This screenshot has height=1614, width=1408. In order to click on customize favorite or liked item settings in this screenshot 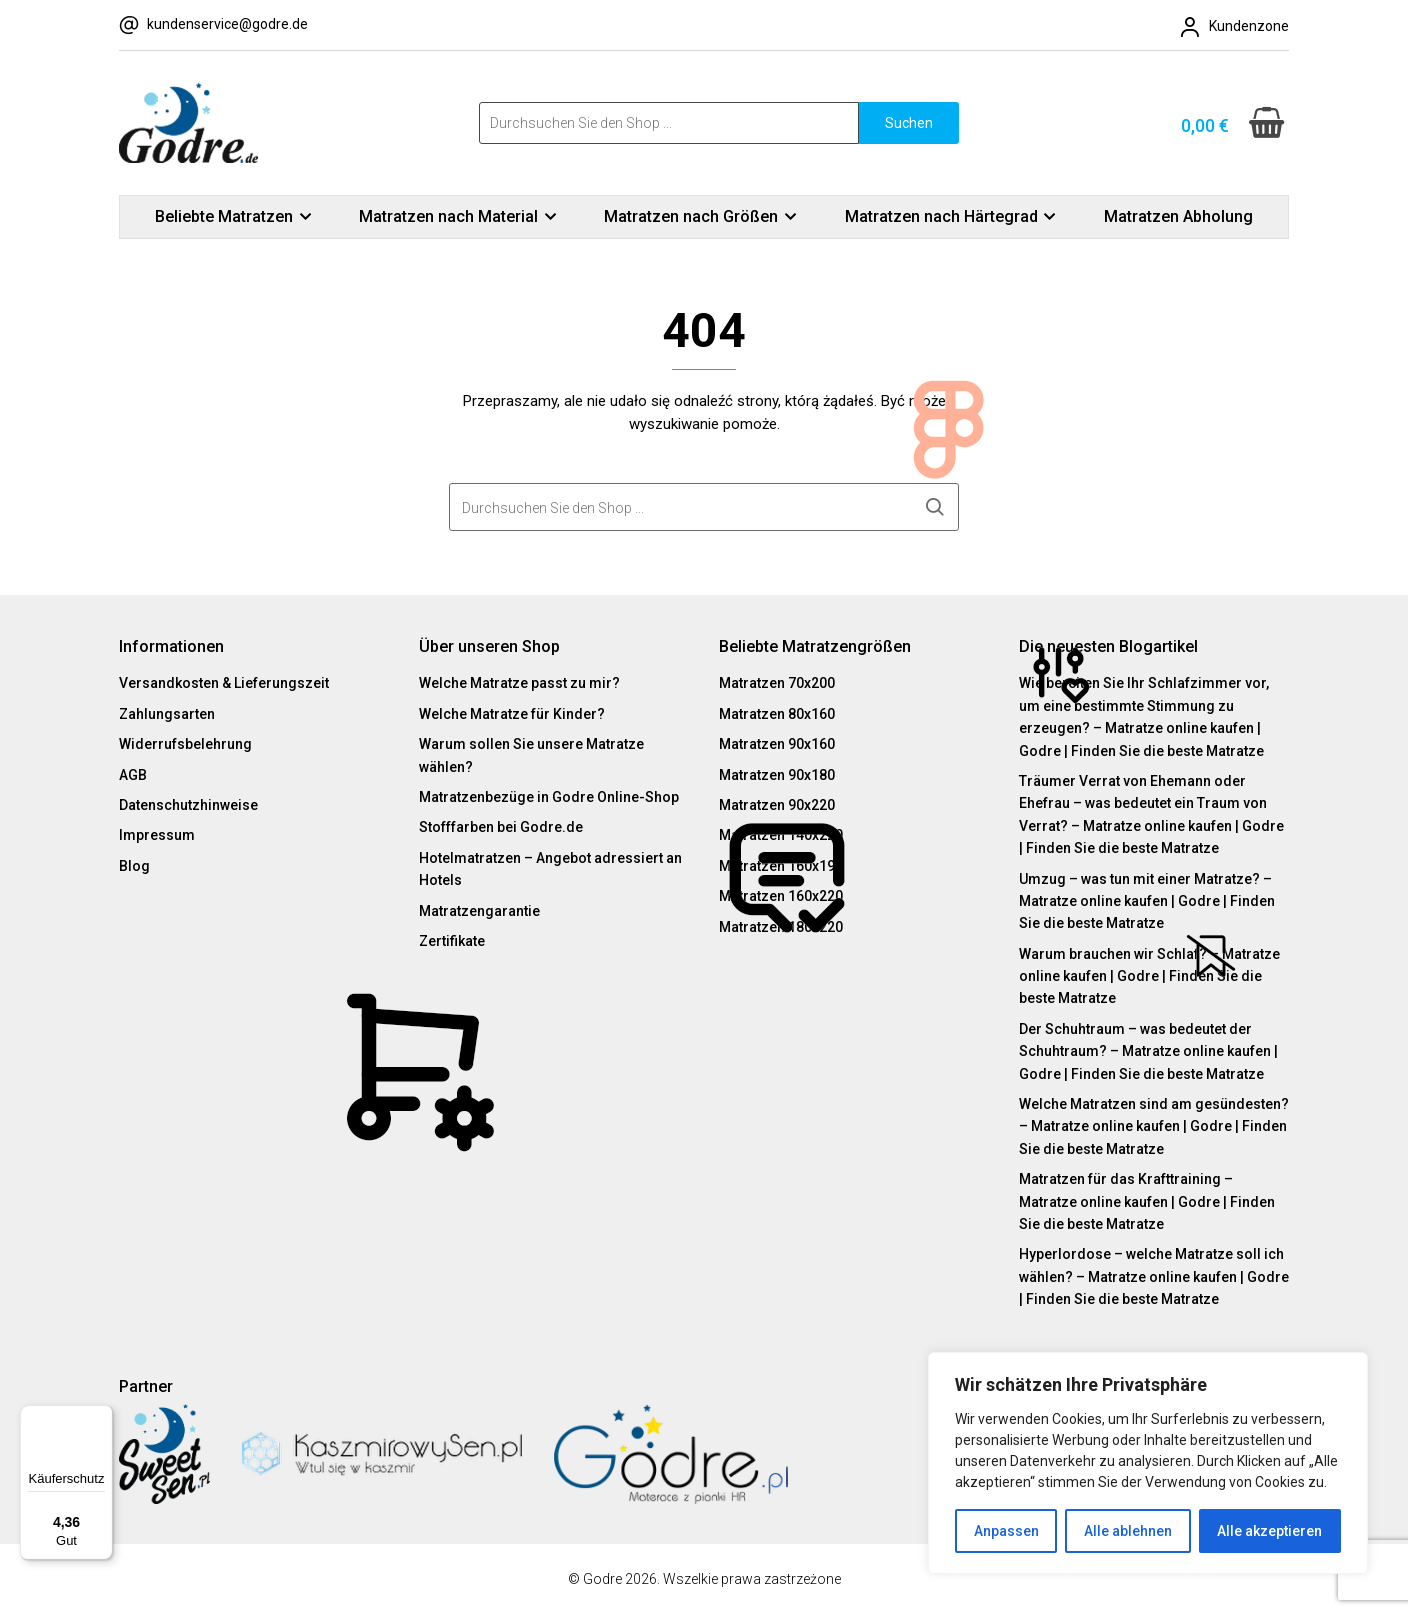, I will do `click(1058, 672)`.